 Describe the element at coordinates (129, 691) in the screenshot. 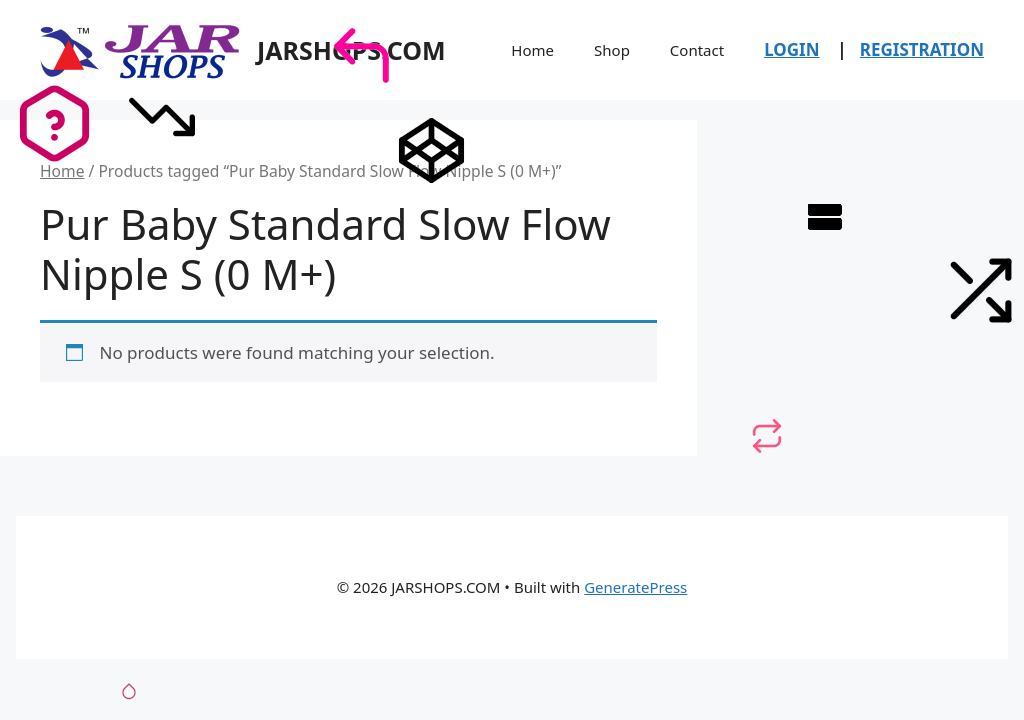

I see `adjust humidity or water settings` at that location.